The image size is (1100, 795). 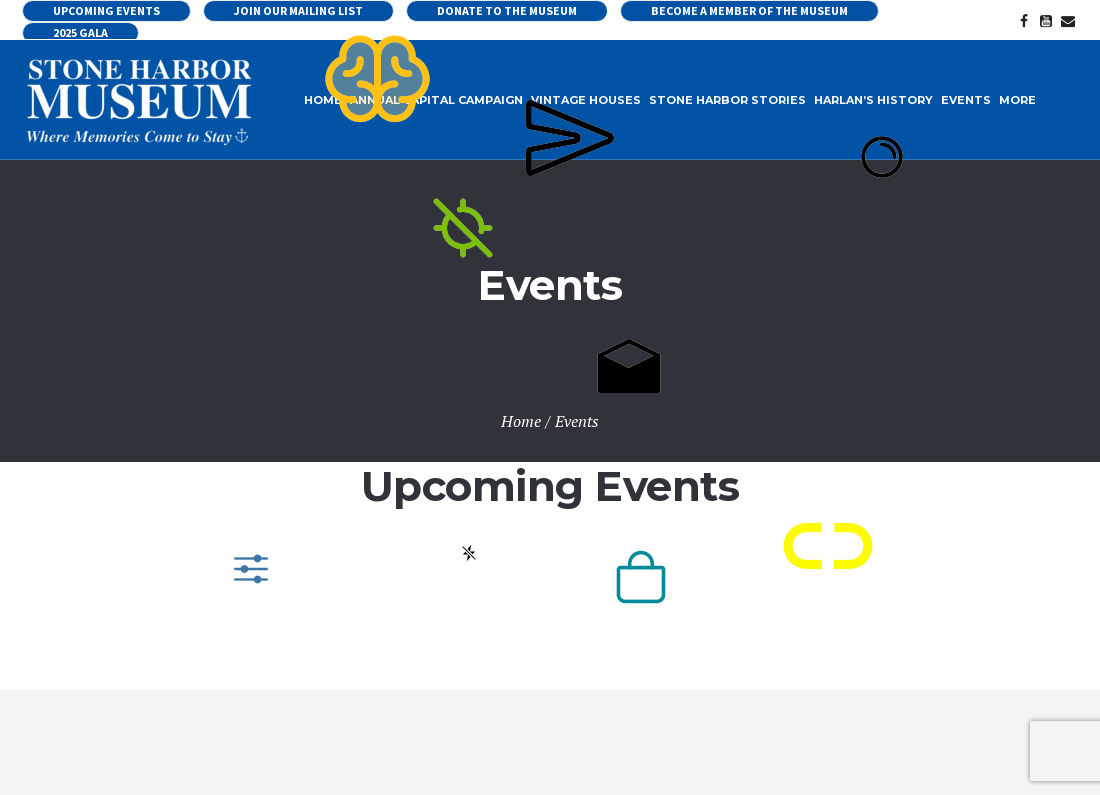 What do you see at coordinates (570, 138) in the screenshot?
I see `send a message or email` at bounding box center [570, 138].